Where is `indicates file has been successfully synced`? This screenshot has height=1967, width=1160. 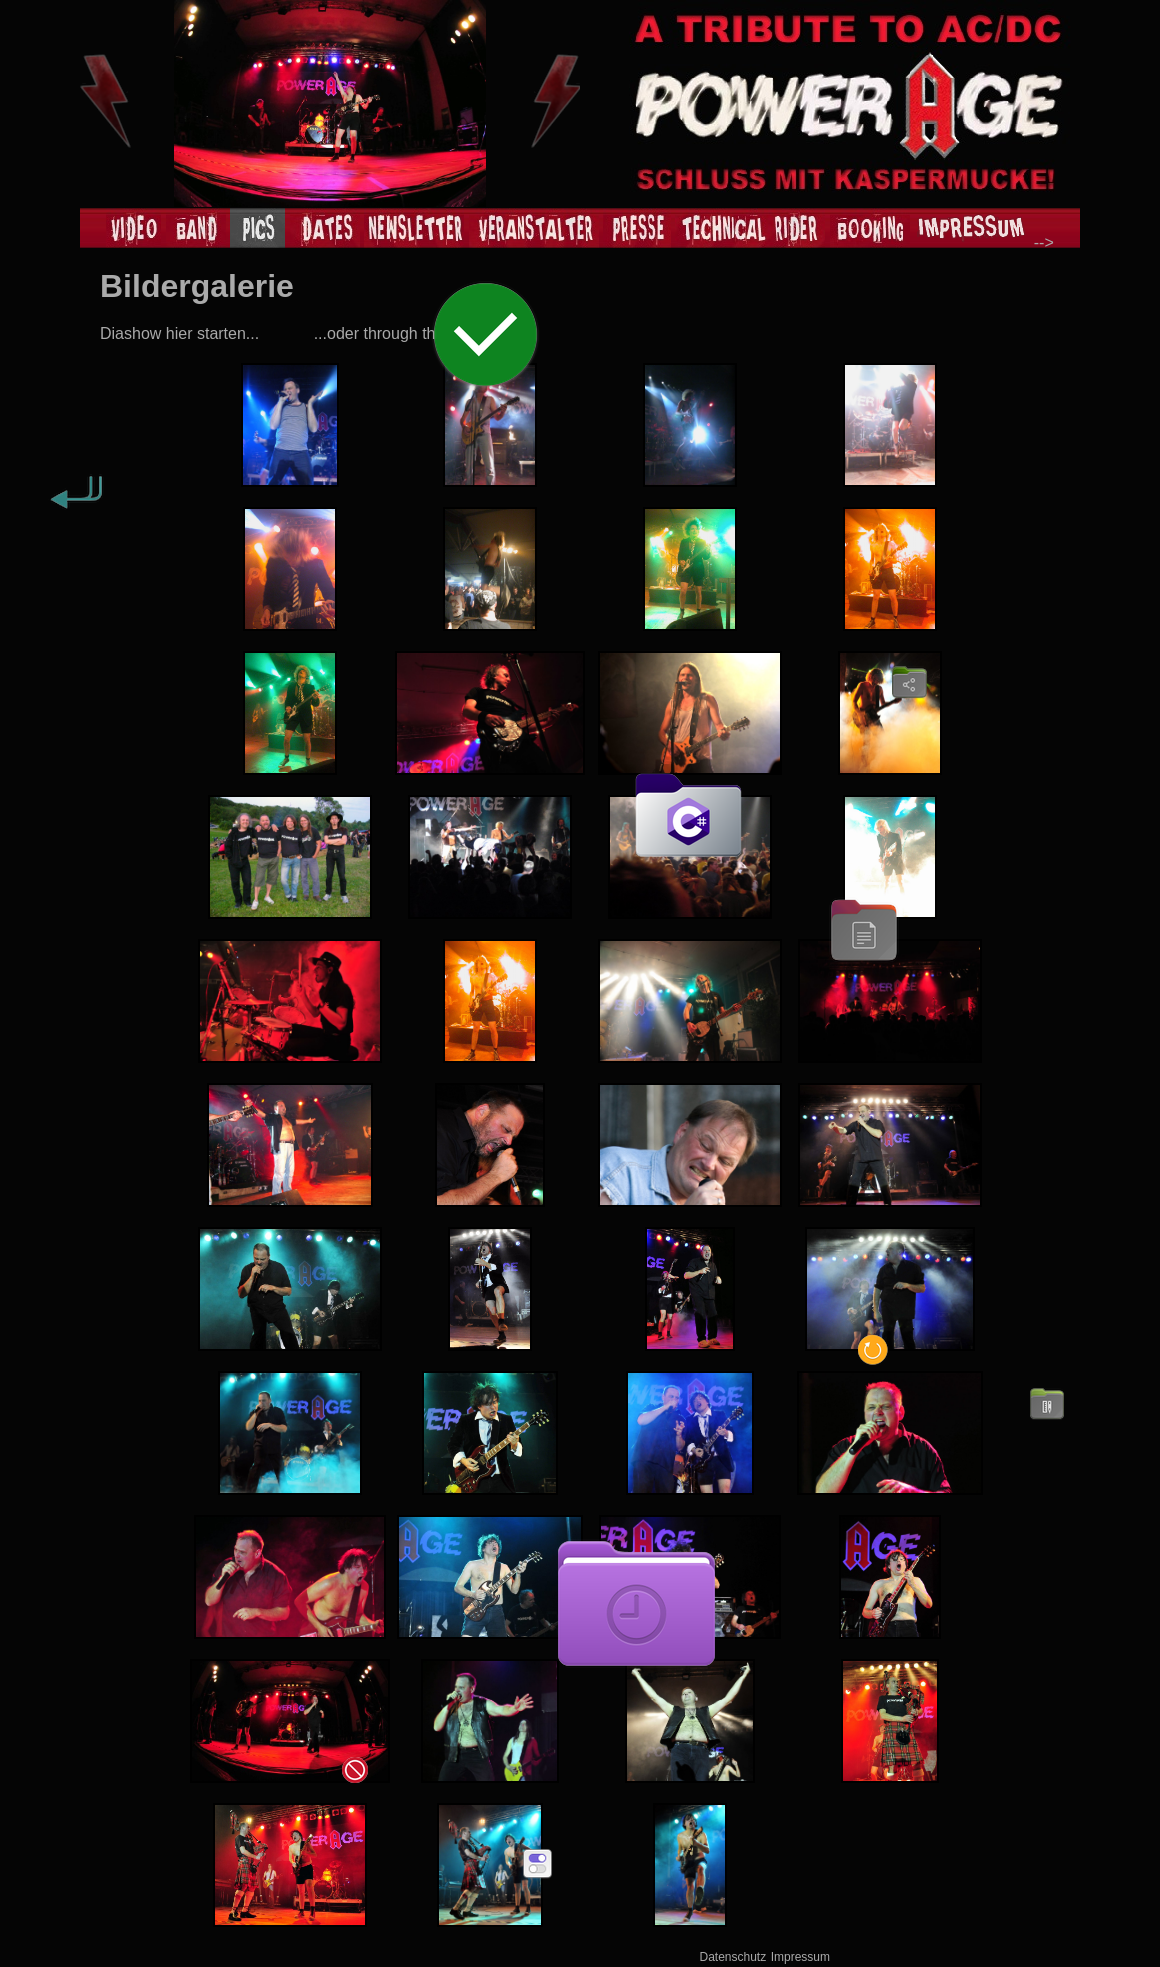 indicates file has been successfully synced is located at coordinates (485, 334).